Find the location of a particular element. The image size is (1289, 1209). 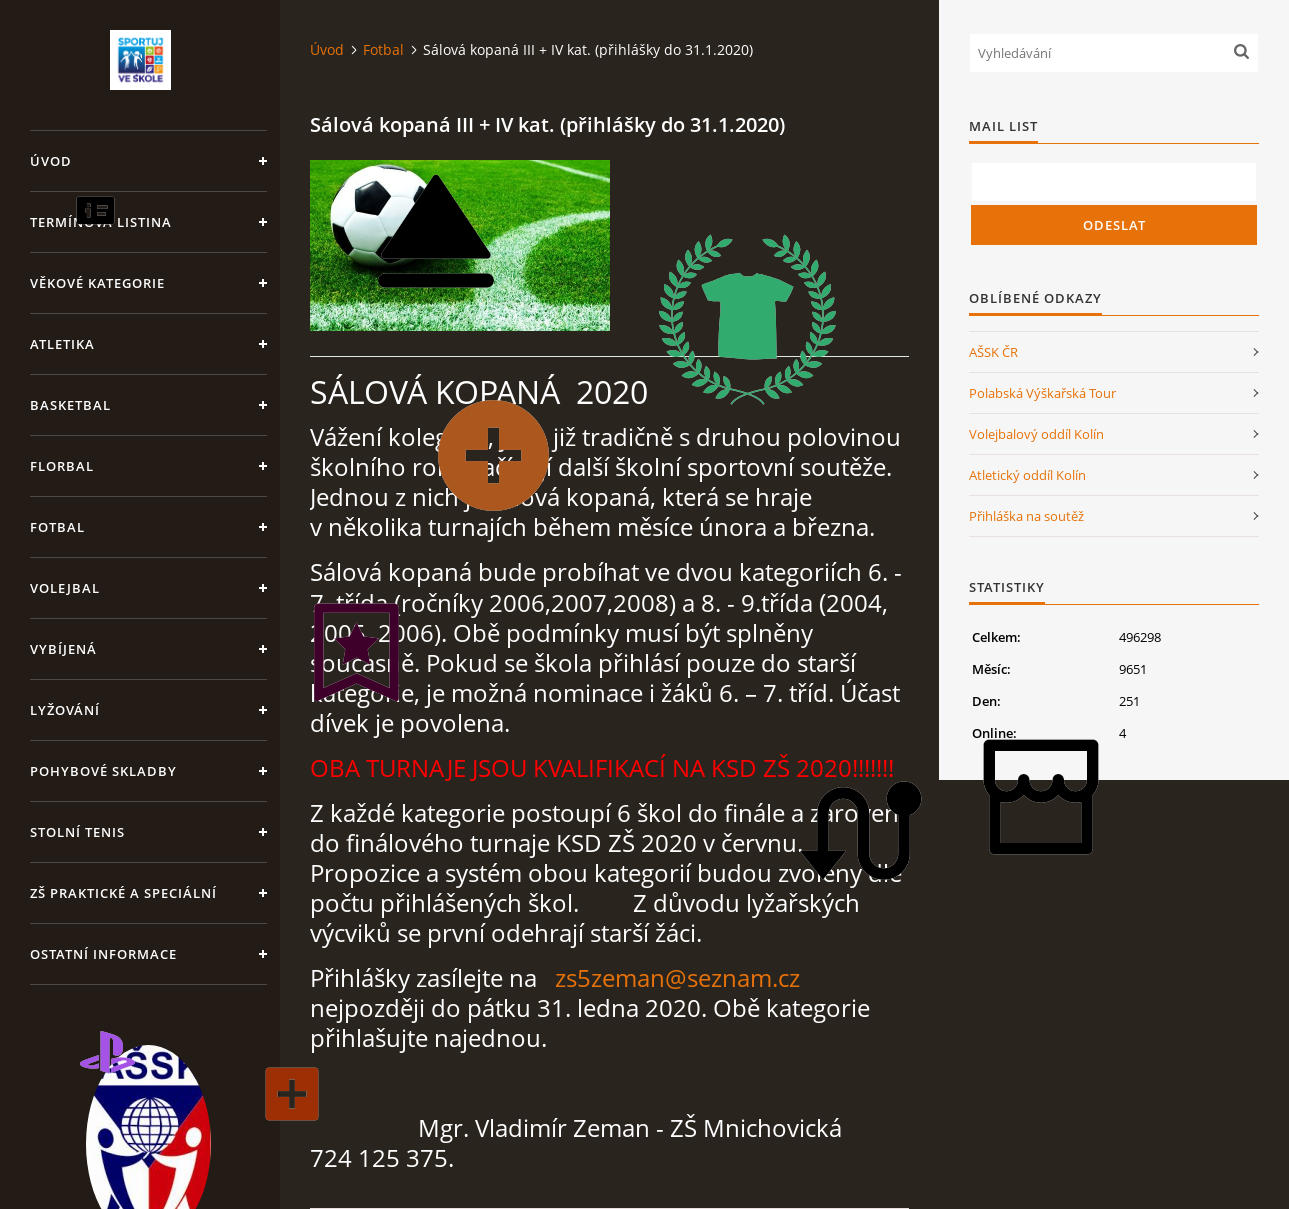

open PlayStation app or services is located at coordinates (108, 1051).